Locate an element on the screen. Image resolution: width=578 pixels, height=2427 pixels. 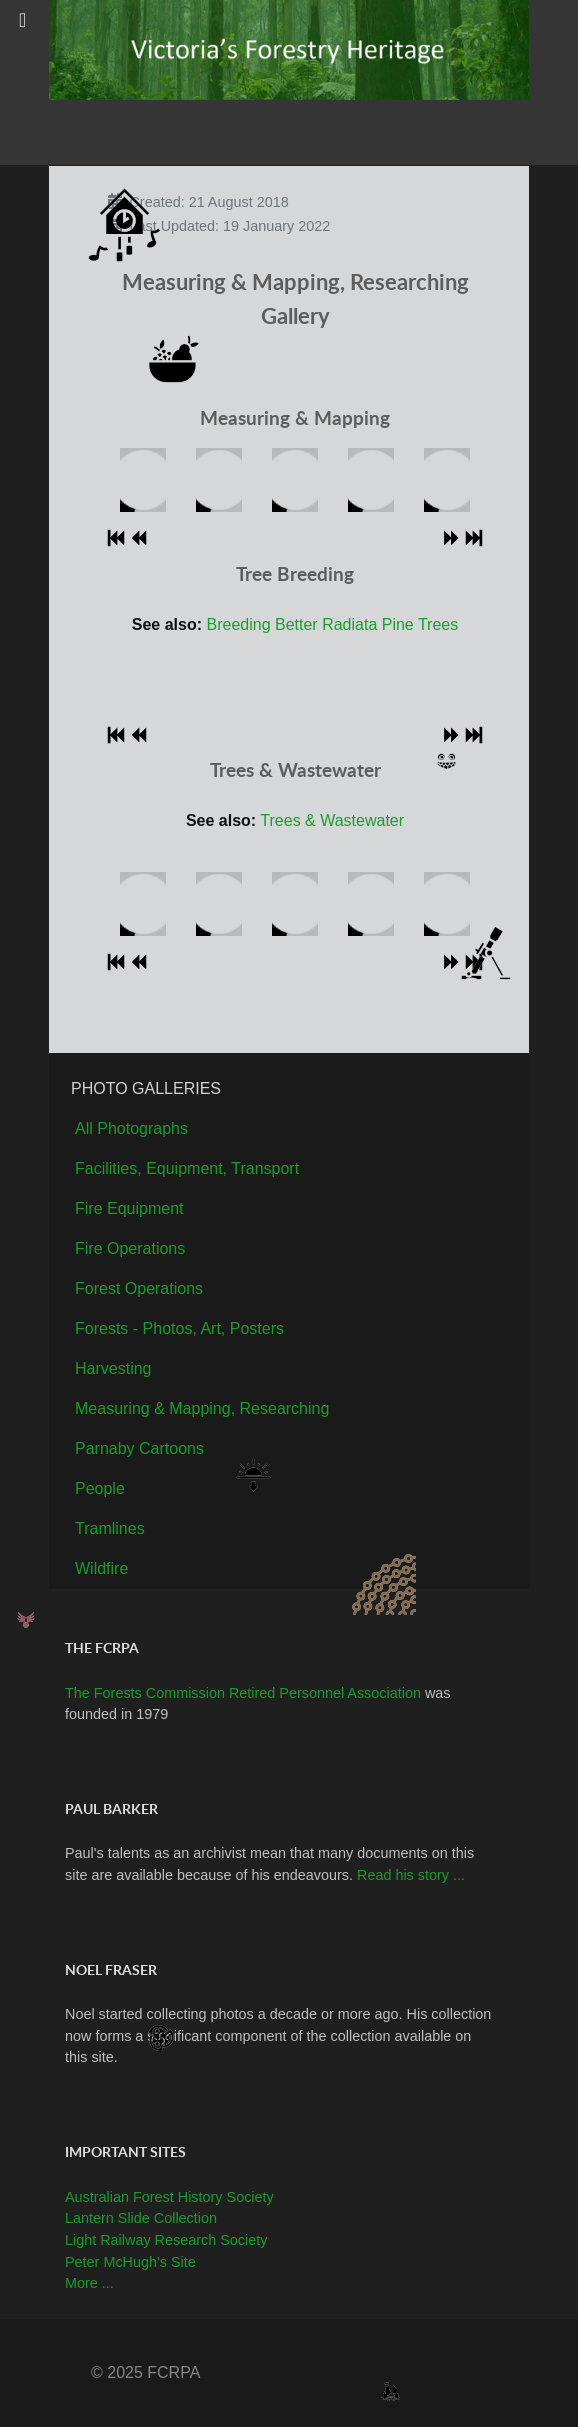
mortar weapon icon for military or strategy games is located at coordinates (486, 953).